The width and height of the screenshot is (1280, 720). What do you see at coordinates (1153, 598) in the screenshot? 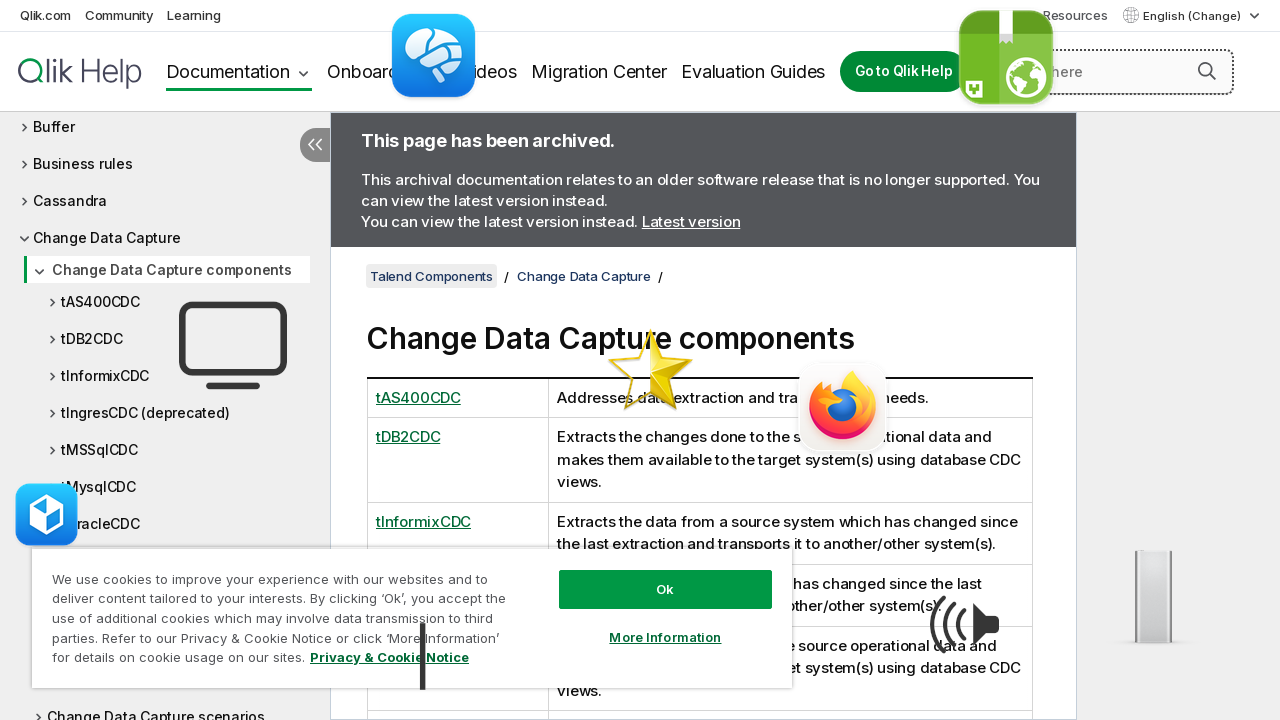
I see `iPod nano device connected` at bounding box center [1153, 598].